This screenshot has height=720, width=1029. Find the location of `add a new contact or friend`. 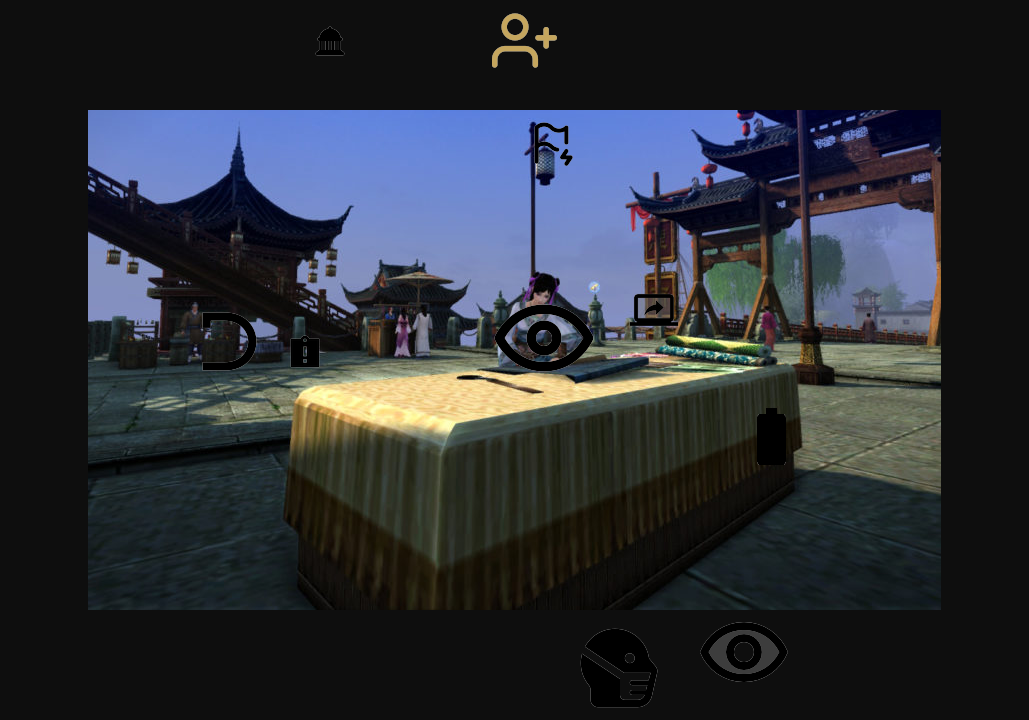

add a new contact or friend is located at coordinates (524, 40).